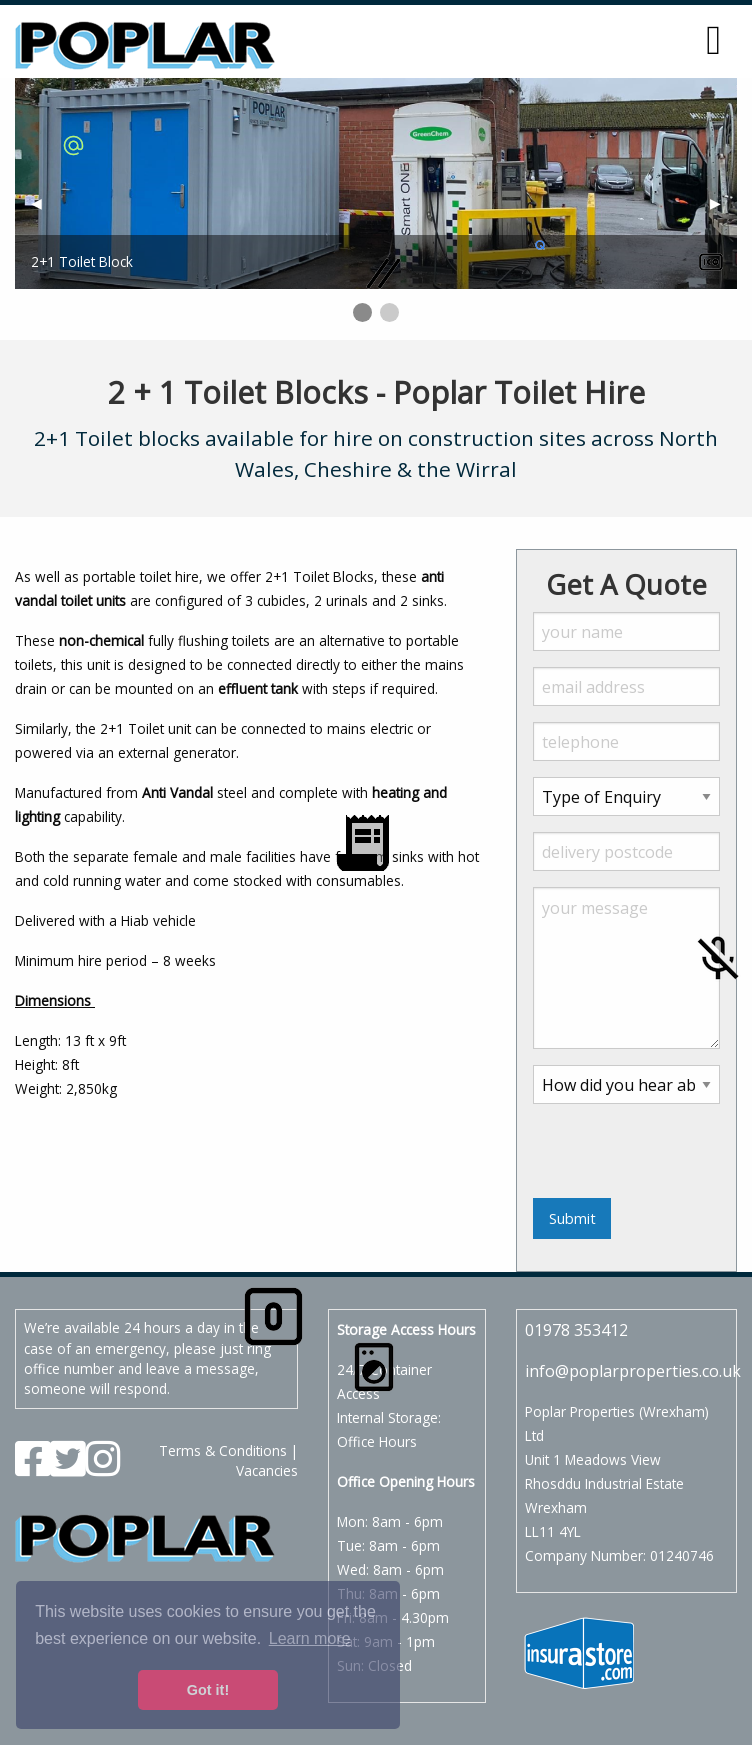 This screenshot has height=1745, width=752. Describe the element at coordinates (374, 1367) in the screenshot. I see `find nearby laundromat or laundry services` at that location.